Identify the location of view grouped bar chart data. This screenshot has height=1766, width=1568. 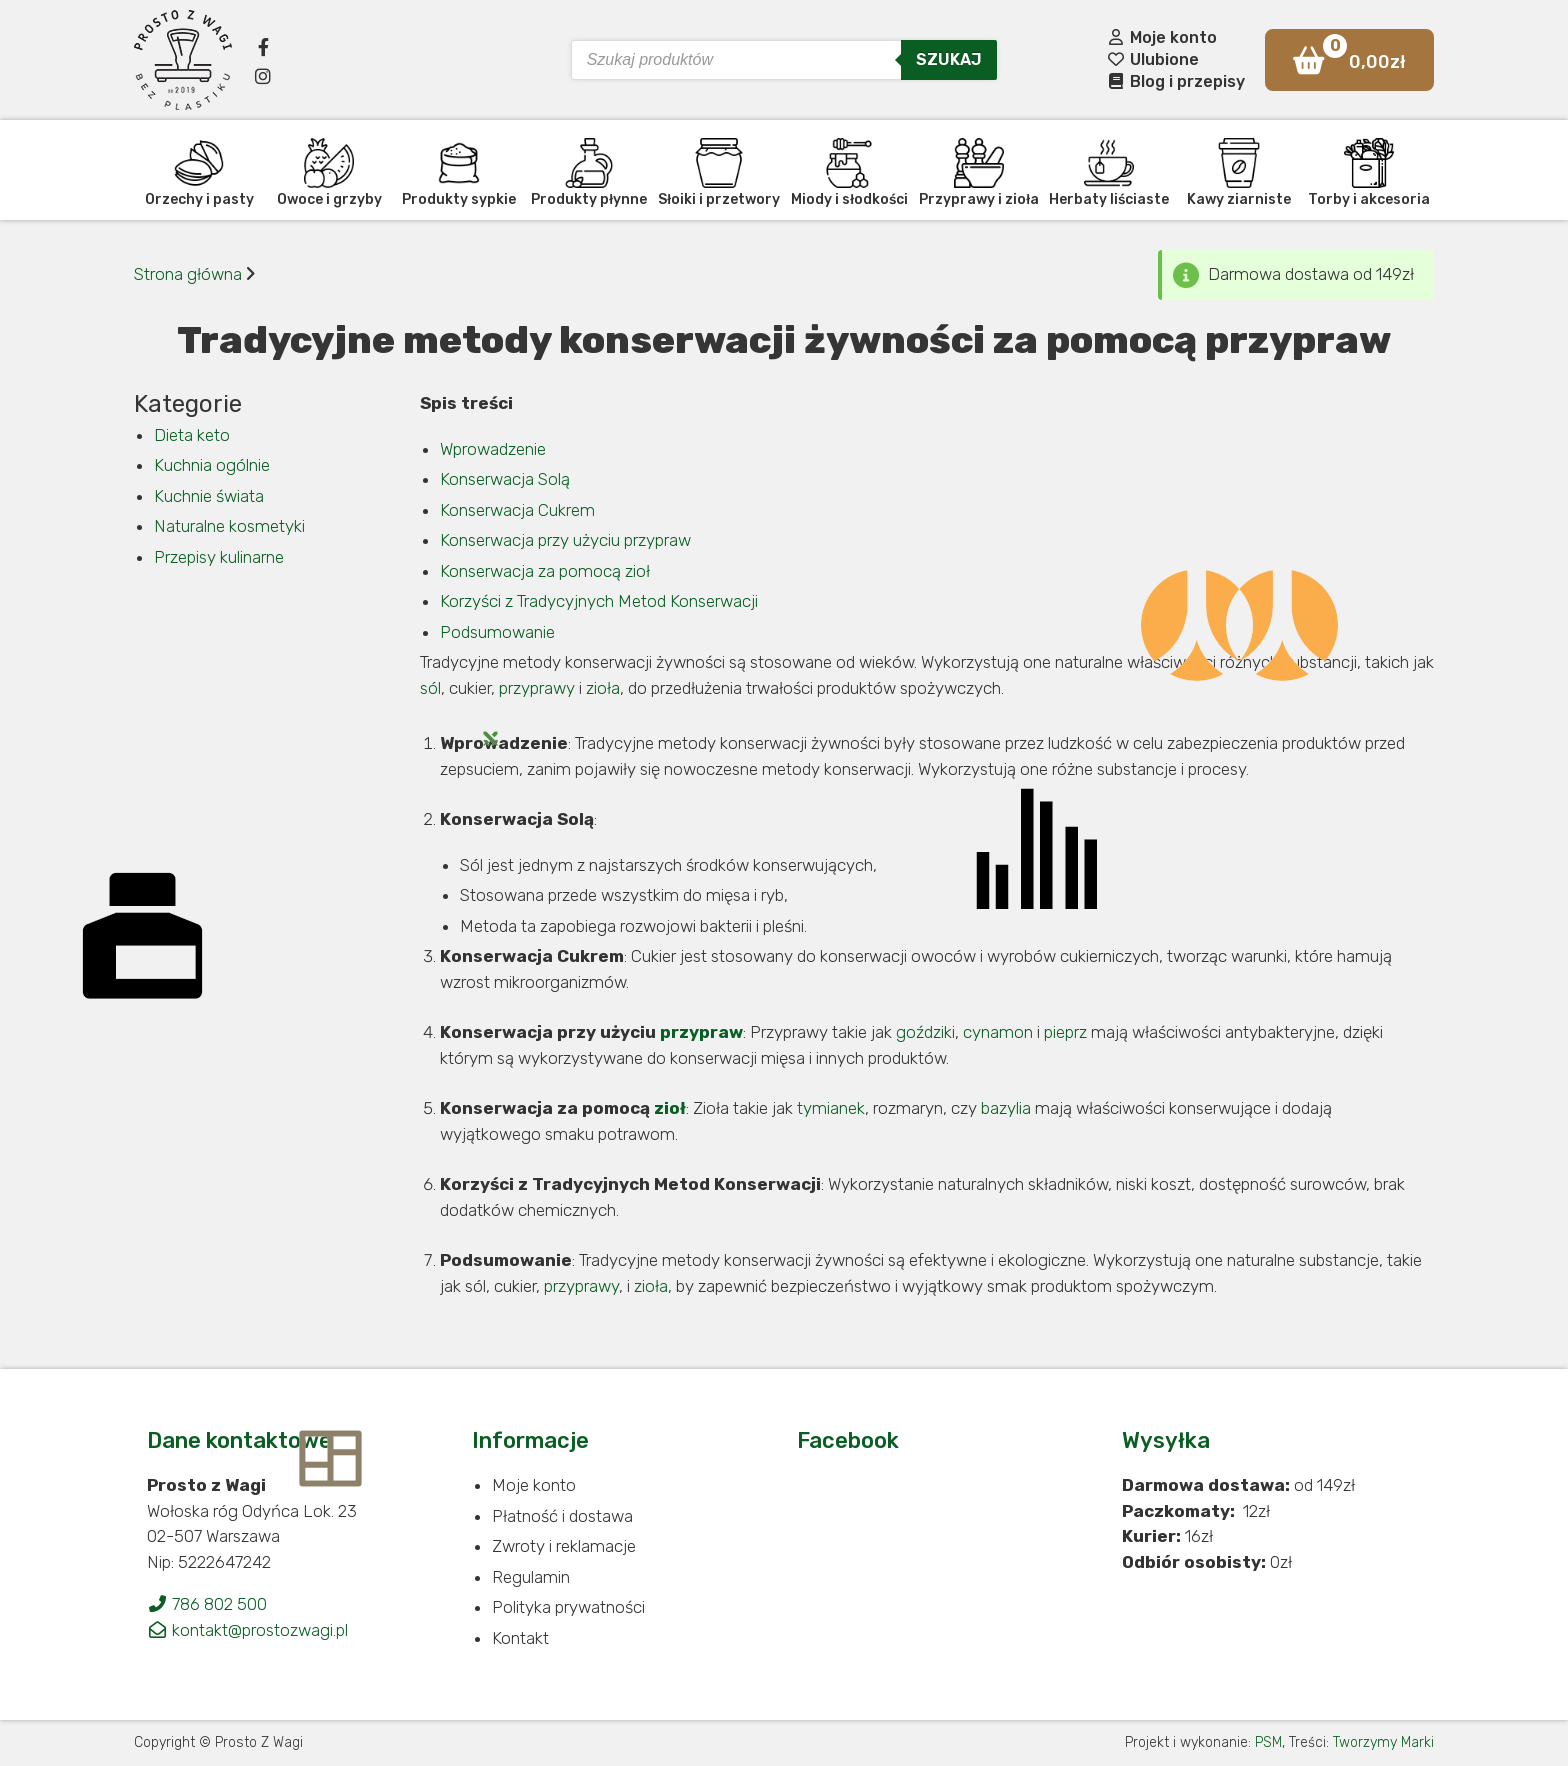
(1040, 852).